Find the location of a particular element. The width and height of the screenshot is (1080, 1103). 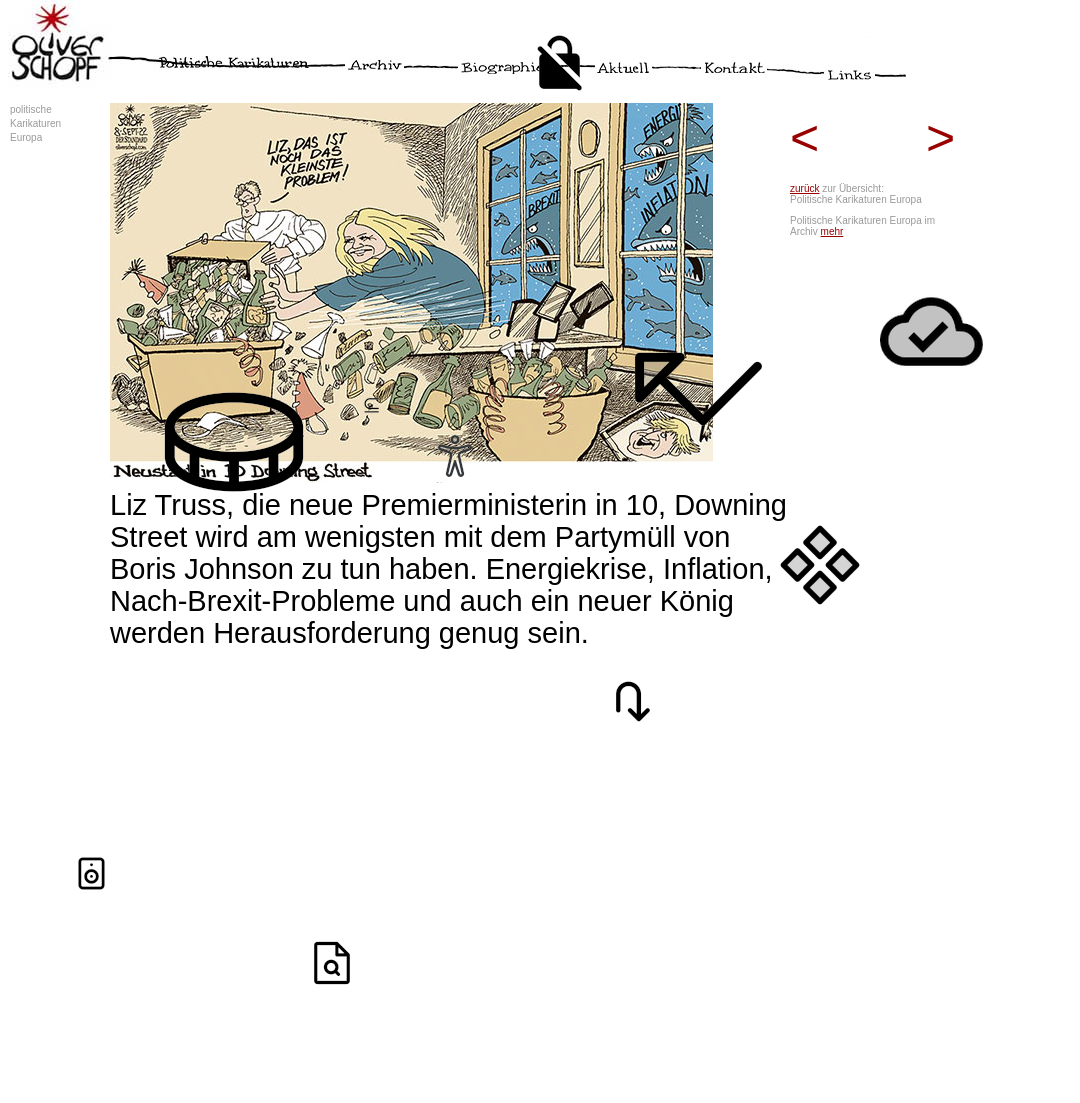

search within a document is located at coordinates (332, 963).